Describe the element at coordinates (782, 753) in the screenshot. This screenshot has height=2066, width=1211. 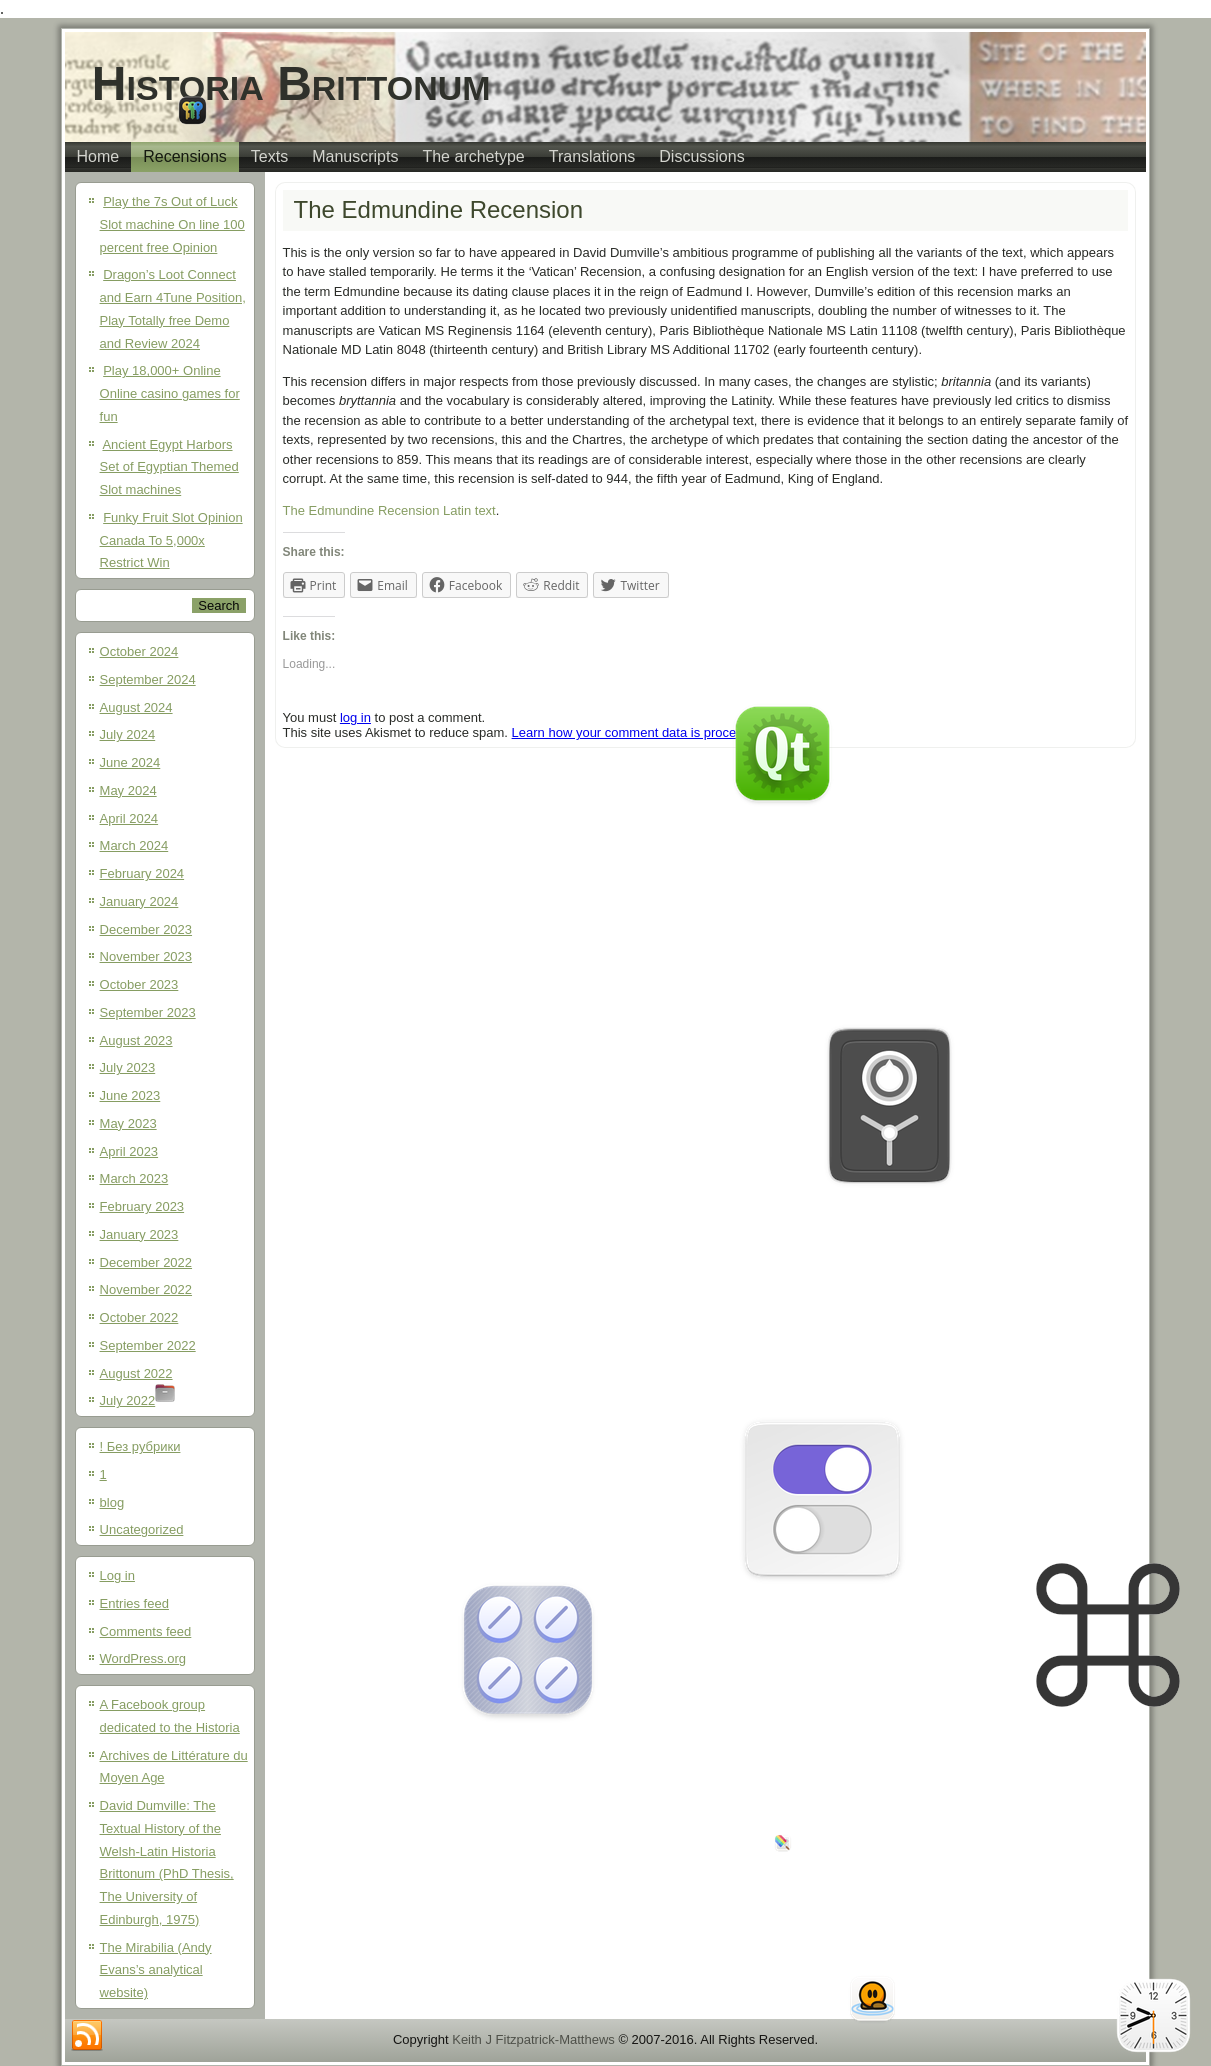
I see `open qt configuration settings` at that location.